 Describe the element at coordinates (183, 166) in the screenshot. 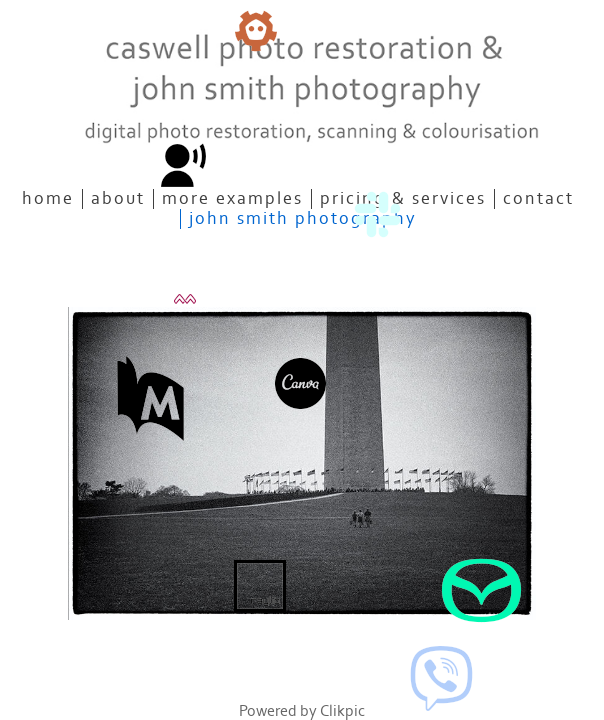

I see `access voice or speech settings` at that location.